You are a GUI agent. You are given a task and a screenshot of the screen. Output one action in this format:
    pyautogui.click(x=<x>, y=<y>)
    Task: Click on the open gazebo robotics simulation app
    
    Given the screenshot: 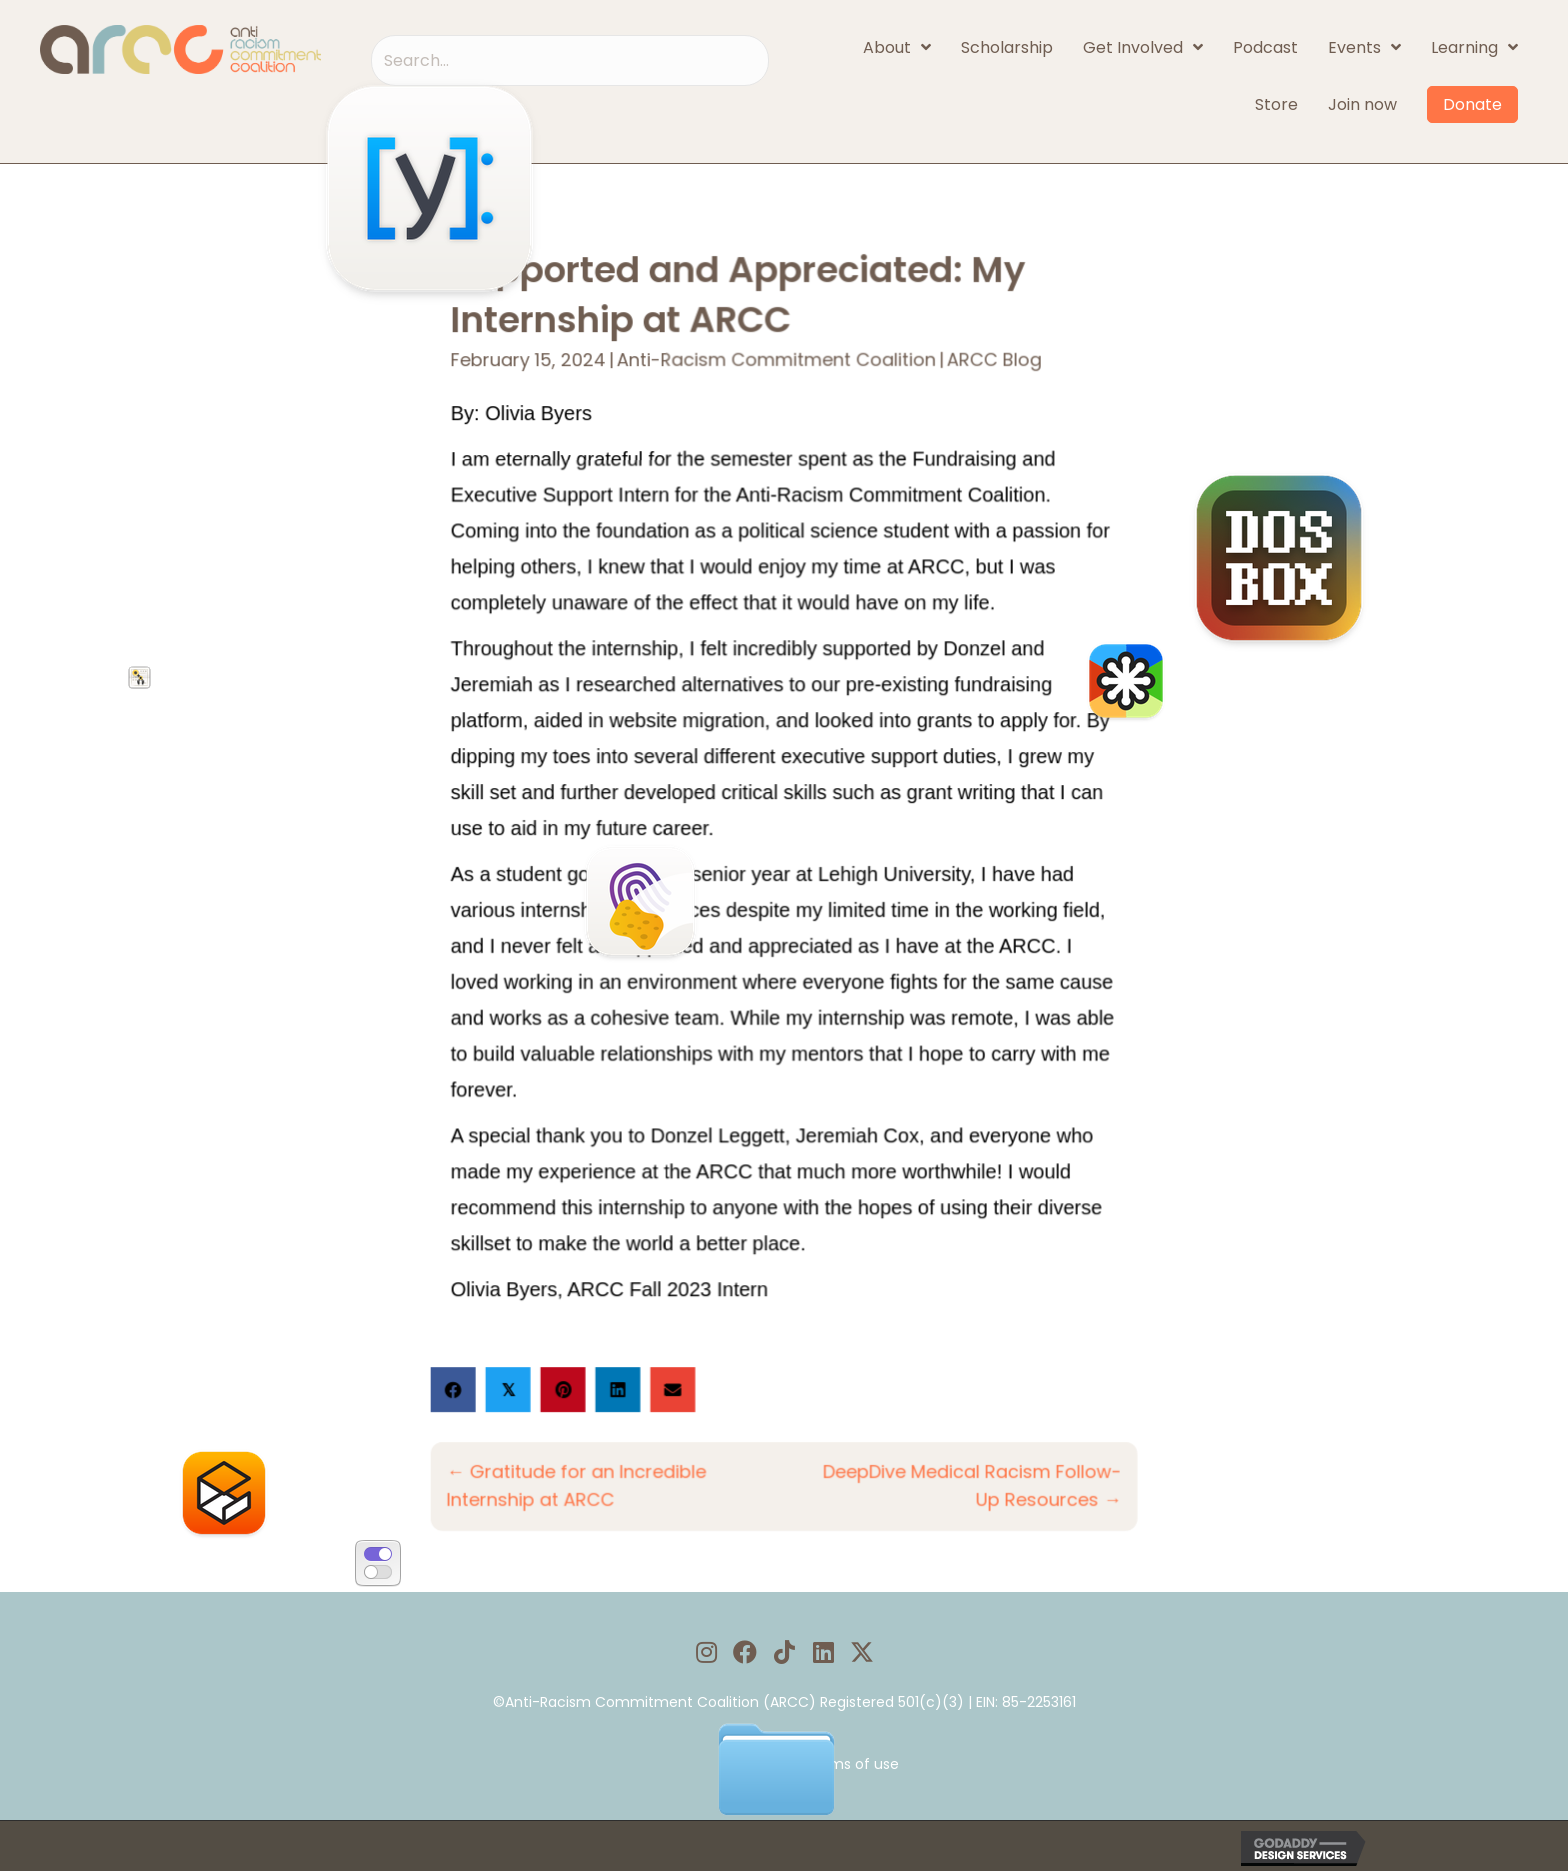 What is the action you would take?
    pyautogui.click(x=224, y=1493)
    